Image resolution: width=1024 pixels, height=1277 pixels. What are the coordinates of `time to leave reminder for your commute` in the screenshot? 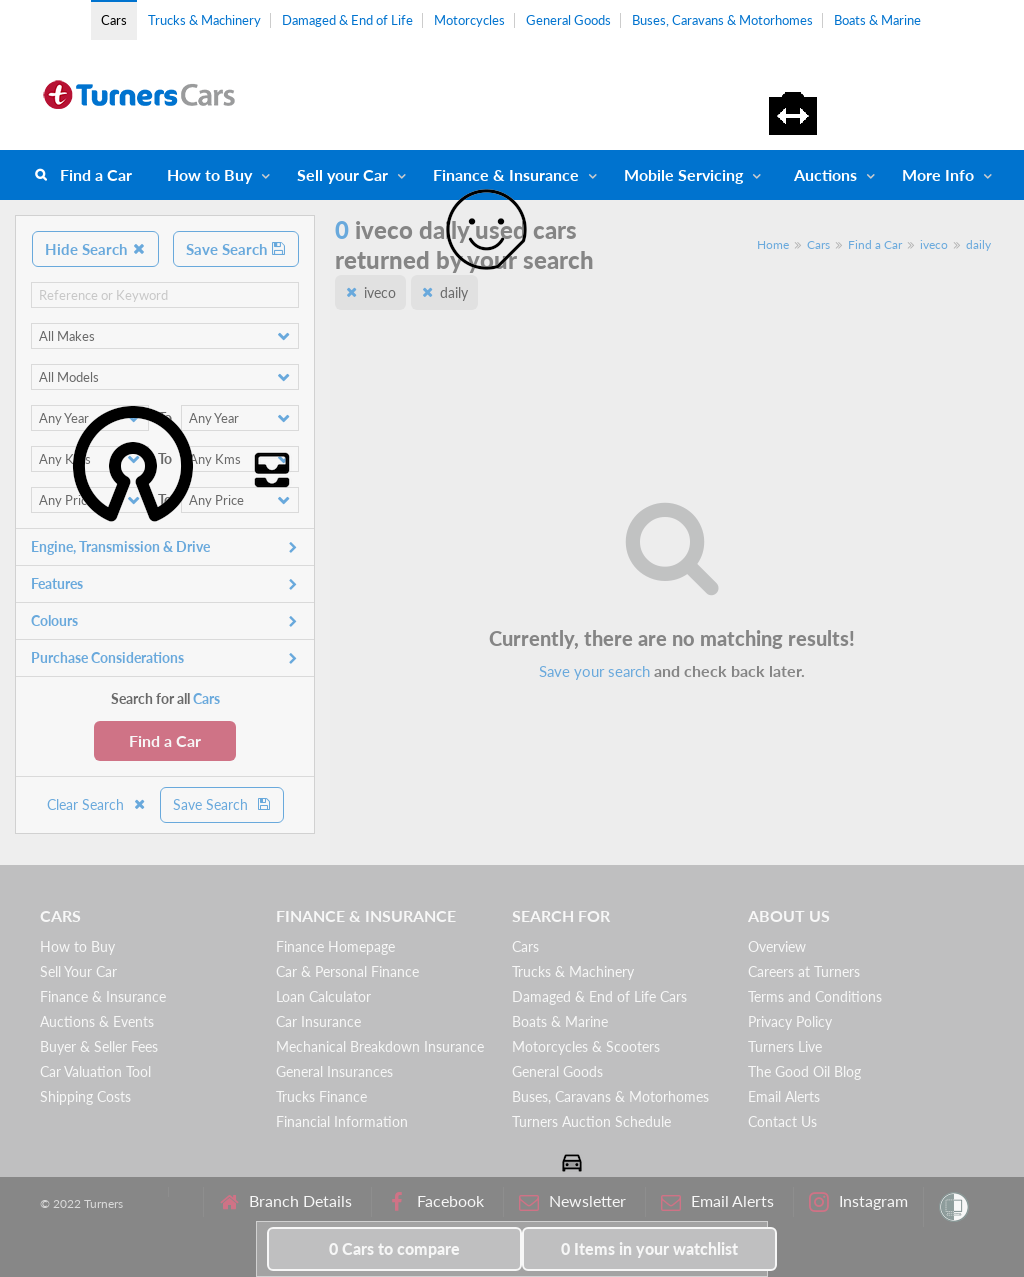 It's located at (572, 1163).